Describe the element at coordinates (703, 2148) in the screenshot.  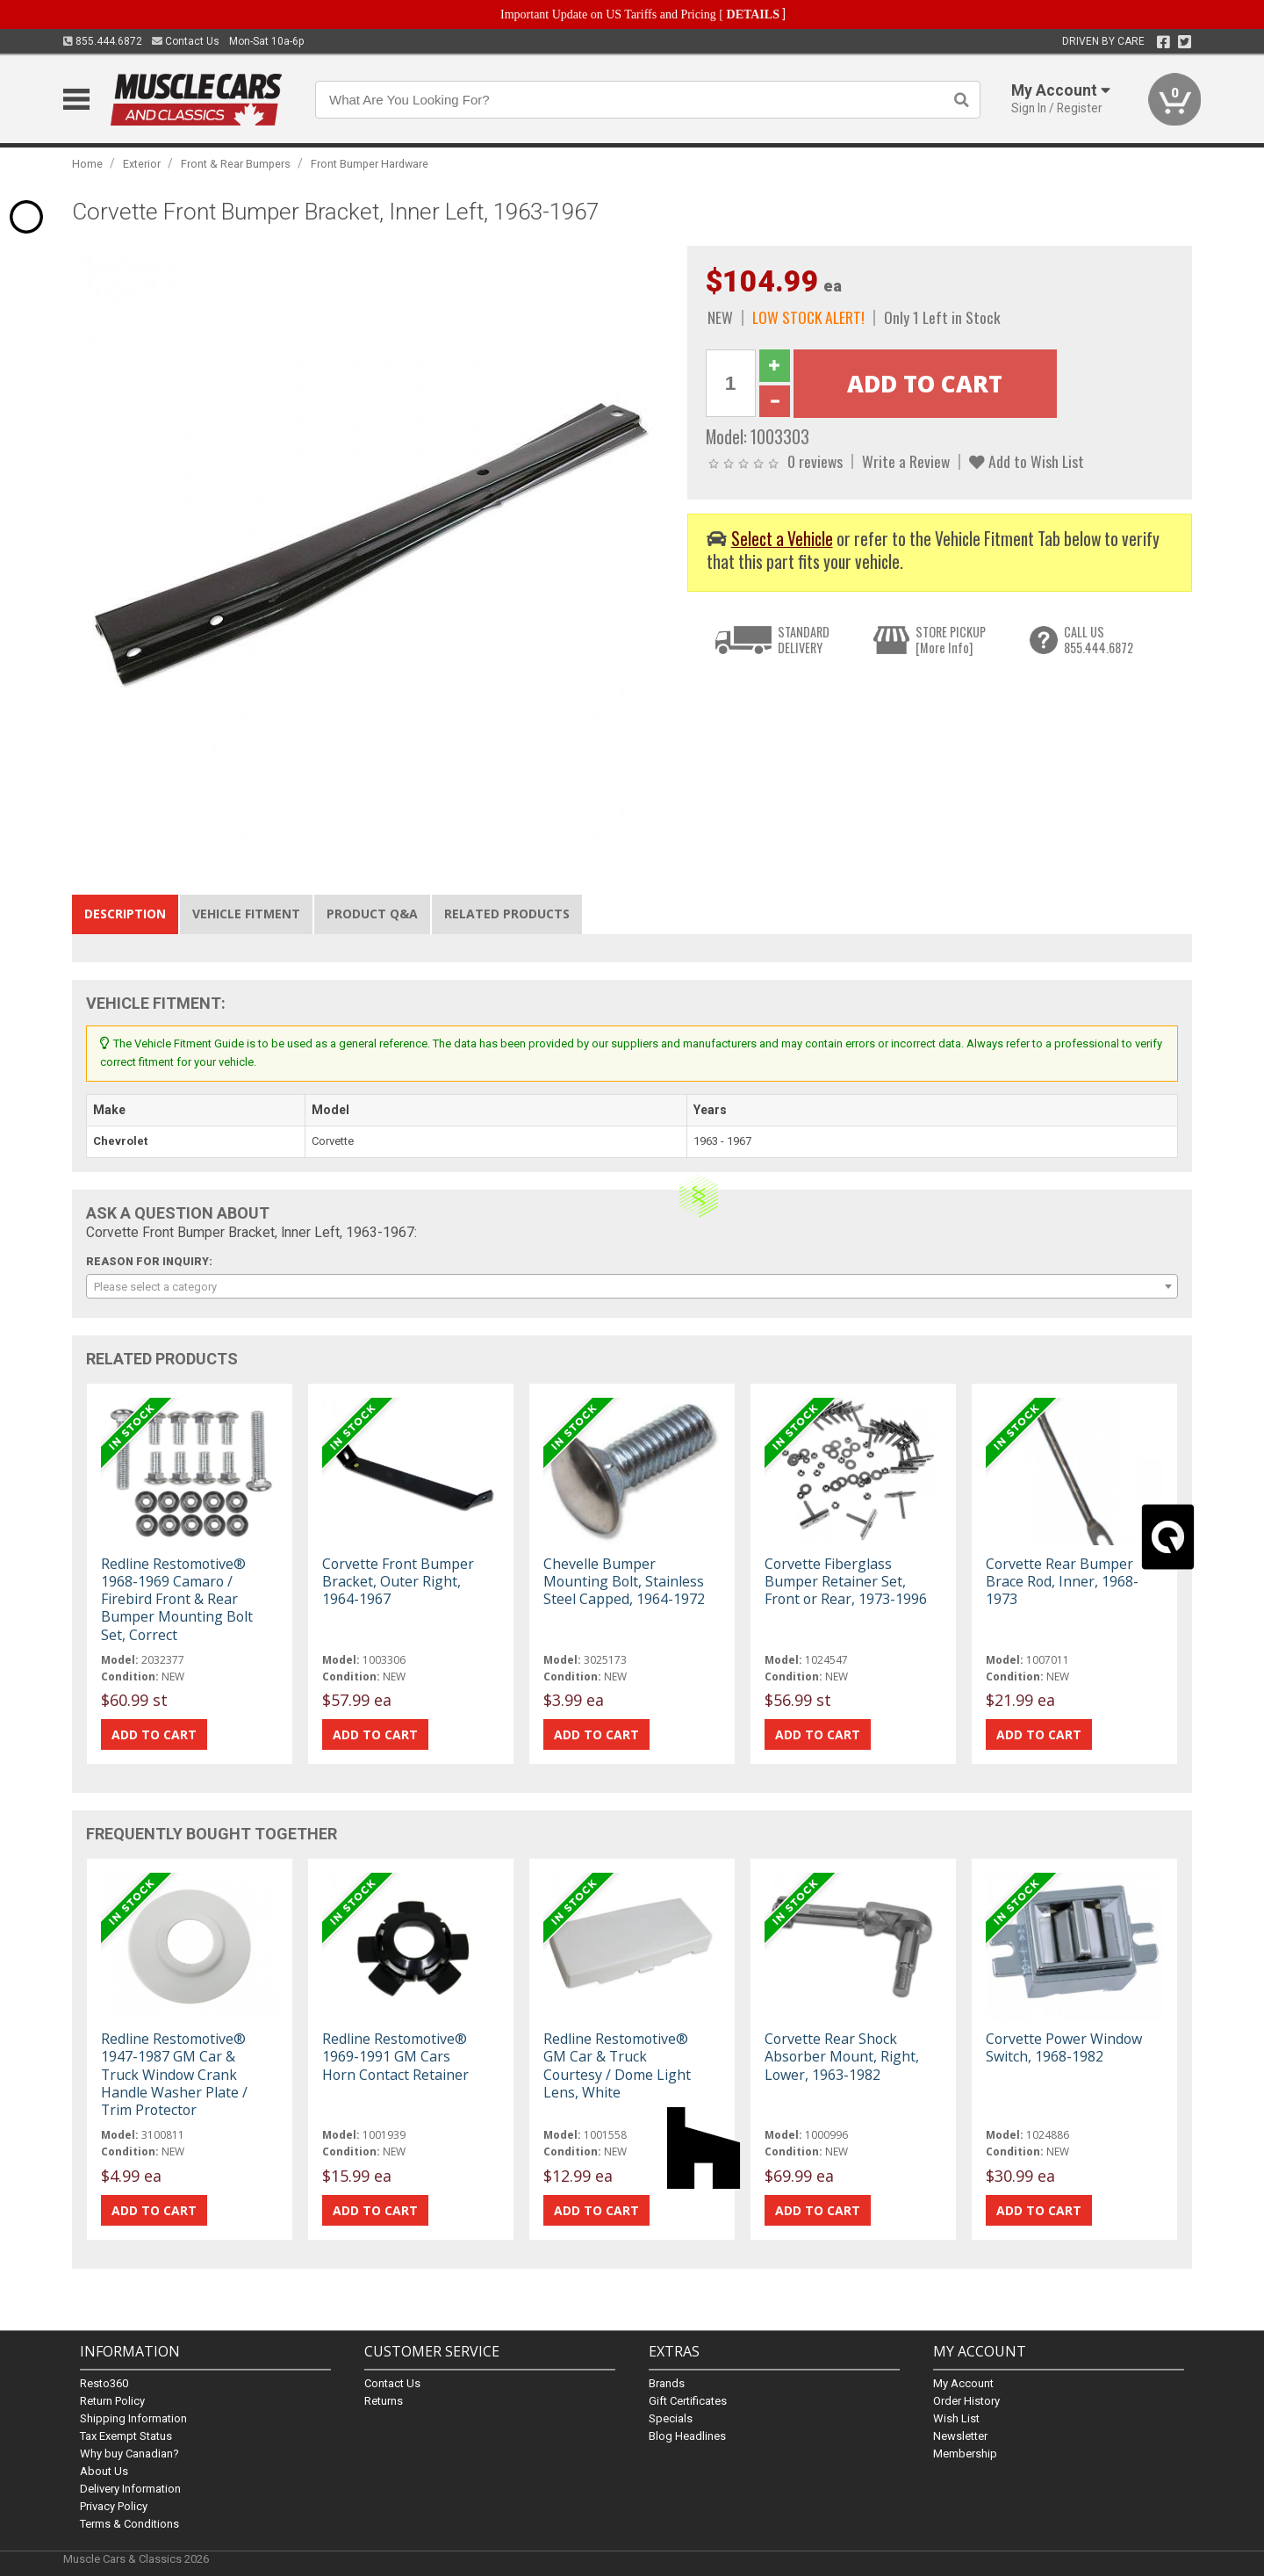
I see `open the houzz app for home design and renovation` at that location.